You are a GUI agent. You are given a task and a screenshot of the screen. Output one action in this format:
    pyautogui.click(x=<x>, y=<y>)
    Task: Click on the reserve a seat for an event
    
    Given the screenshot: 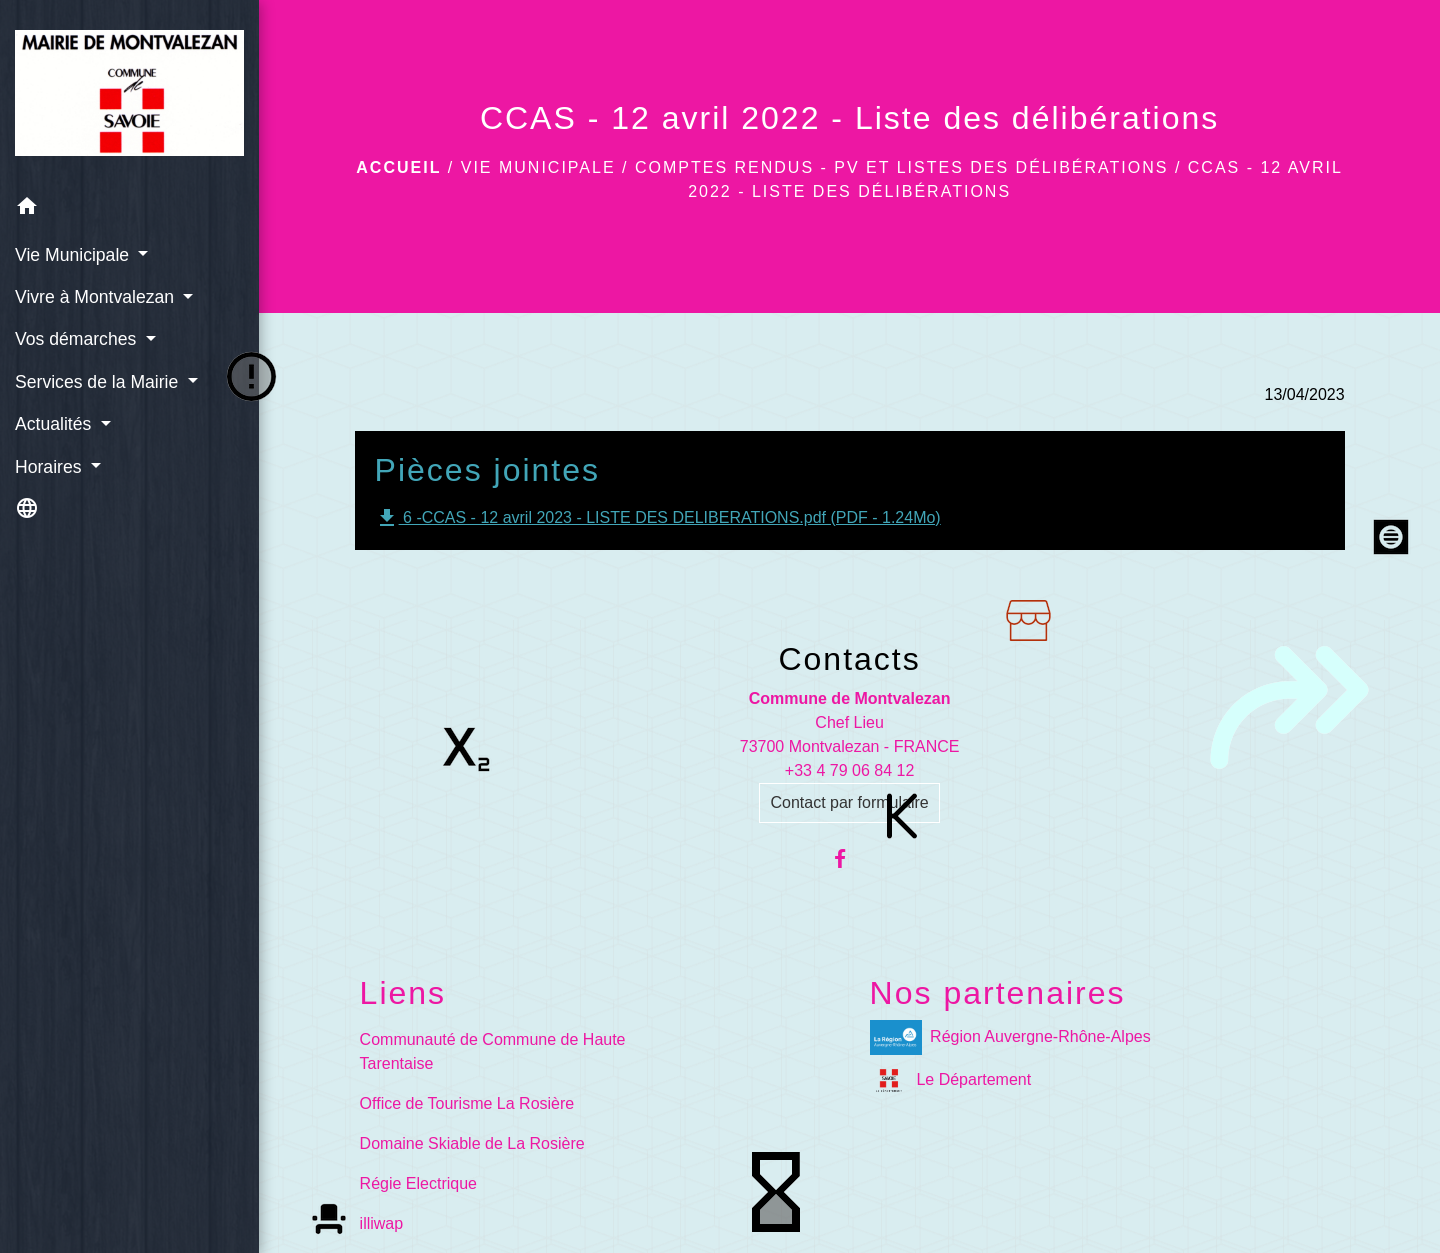 What is the action you would take?
    pyautogui.click(x=329, y=1219)
    